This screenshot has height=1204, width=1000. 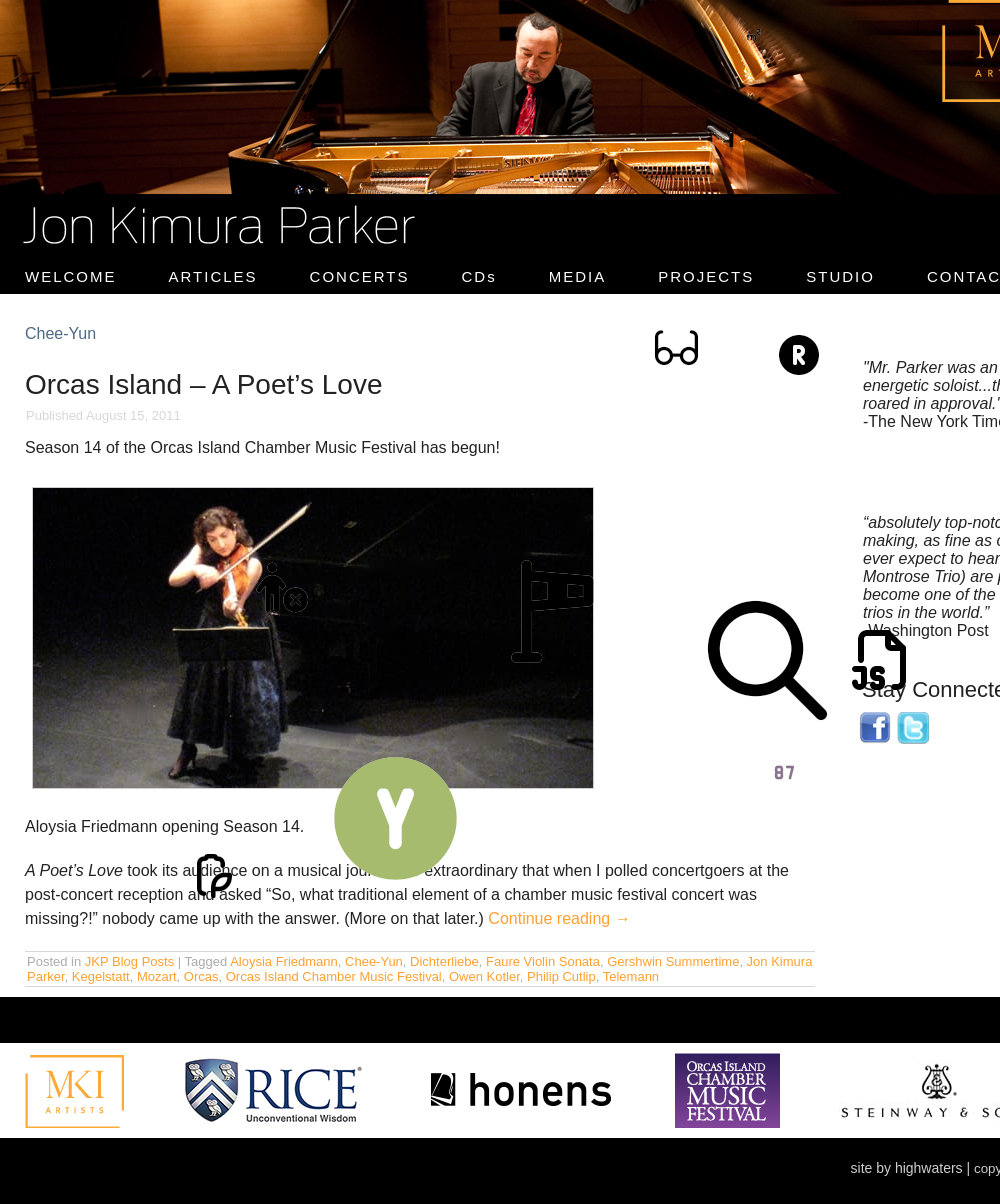 What do you see at coordinates (767, 660) in the screenshot?
I see `search for content or items` at bounding box center [767, 660].